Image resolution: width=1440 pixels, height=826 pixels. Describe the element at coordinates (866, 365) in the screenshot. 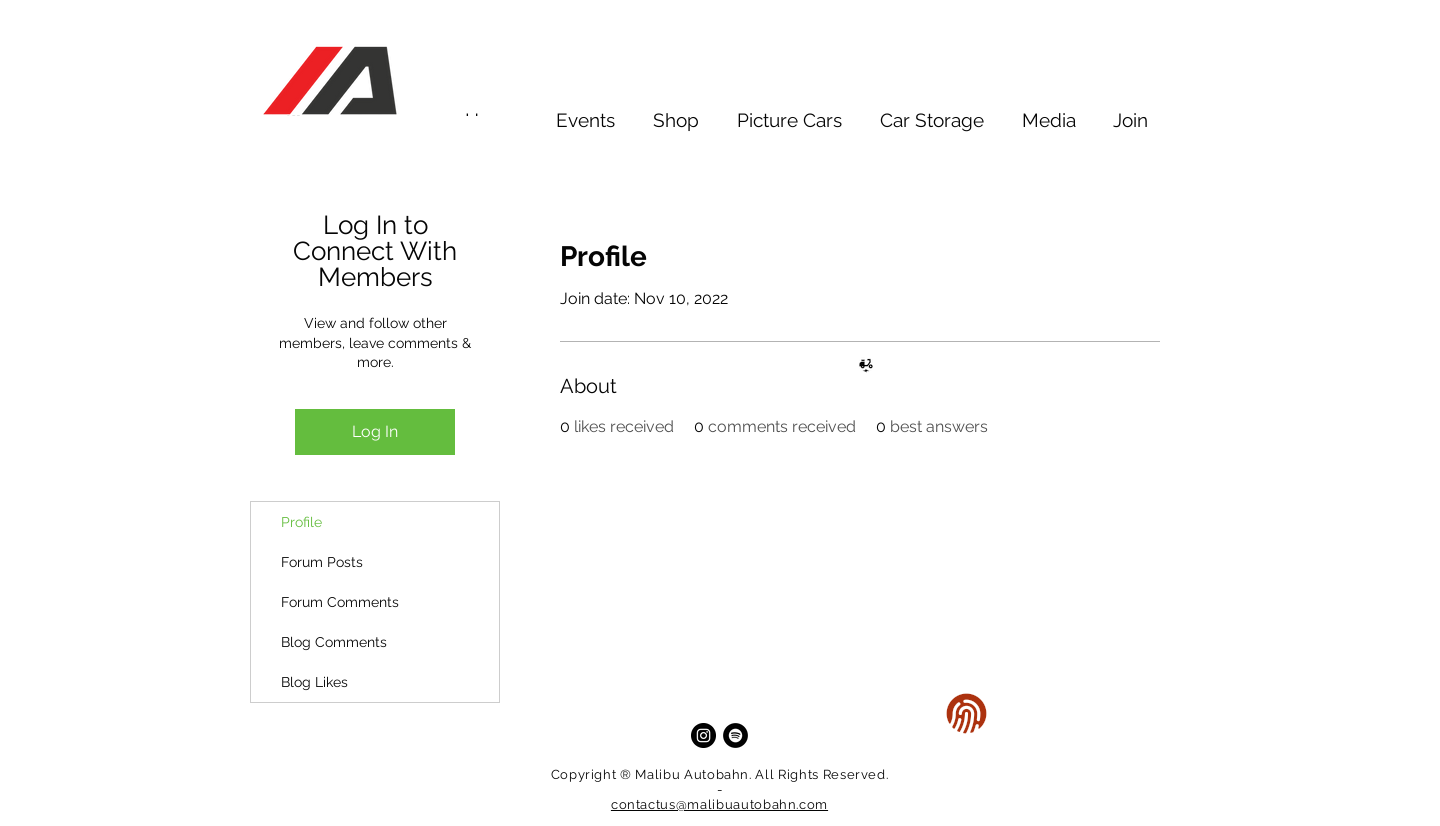

I see `select electric moped as transportation mode` at that location.